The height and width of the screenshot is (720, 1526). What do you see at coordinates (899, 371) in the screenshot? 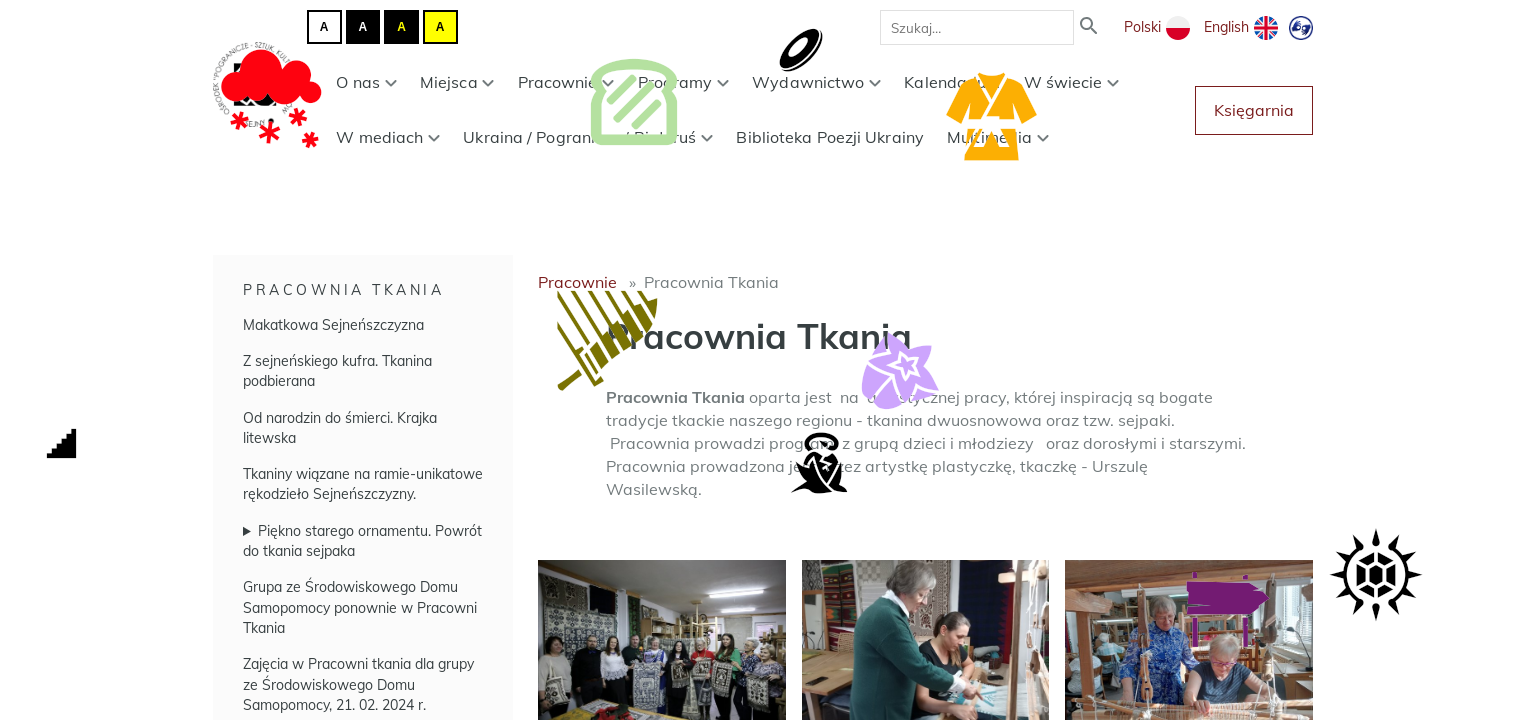
I see `star fruit or carambola item in a game inventory` at bounding box center [899, 371].